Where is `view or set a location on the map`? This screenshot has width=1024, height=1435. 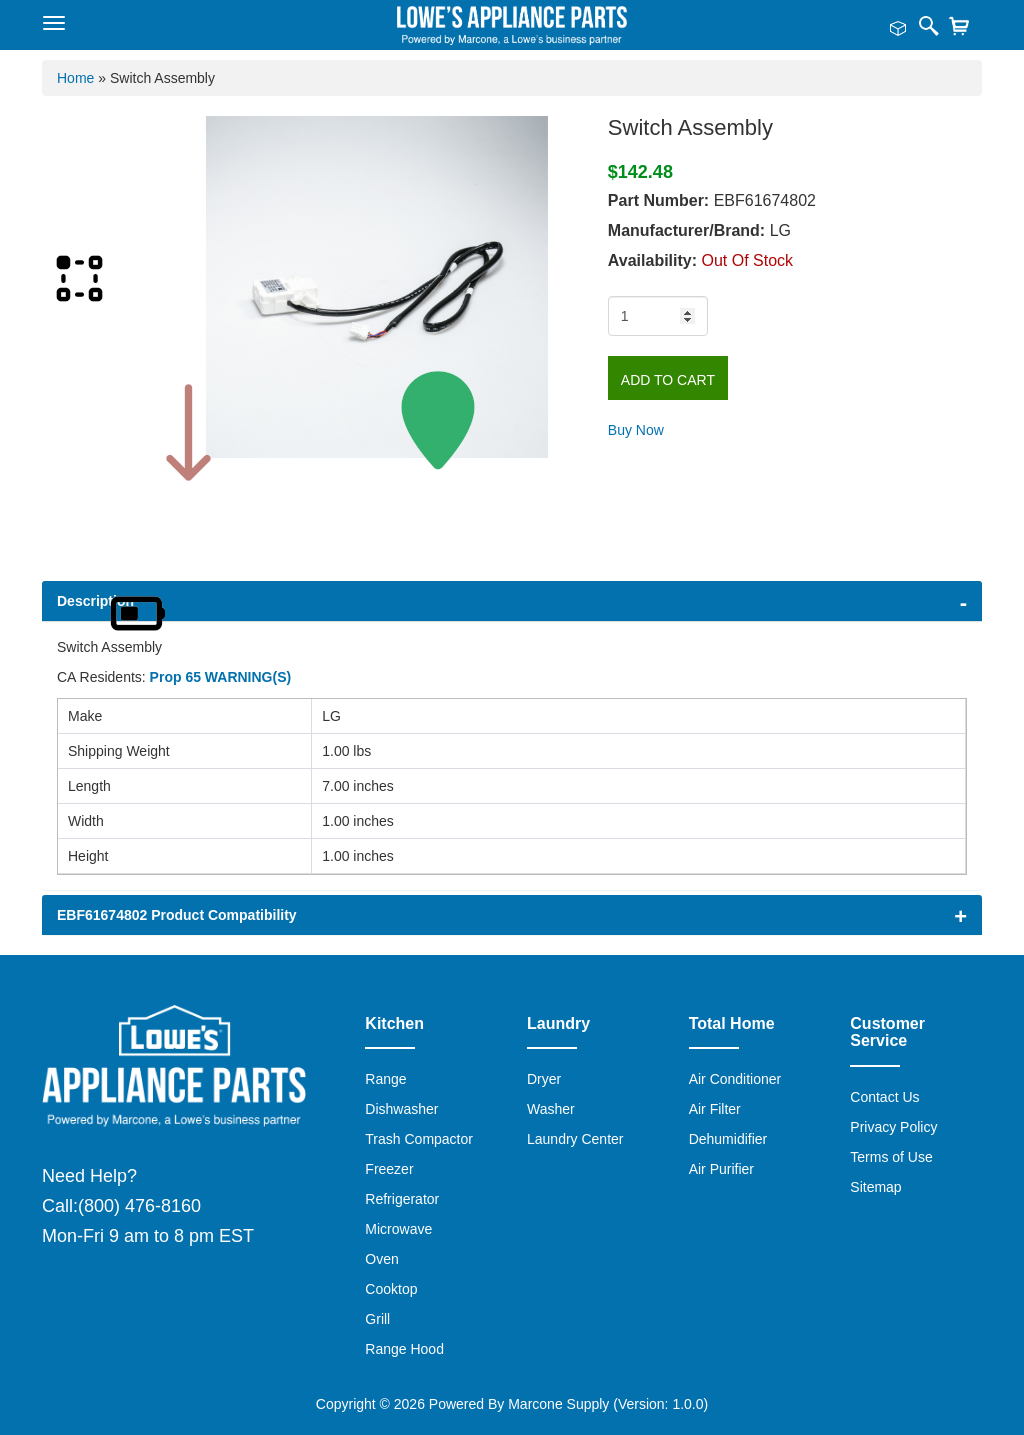
view or set a location on the map is located at coordinates (438, 420).